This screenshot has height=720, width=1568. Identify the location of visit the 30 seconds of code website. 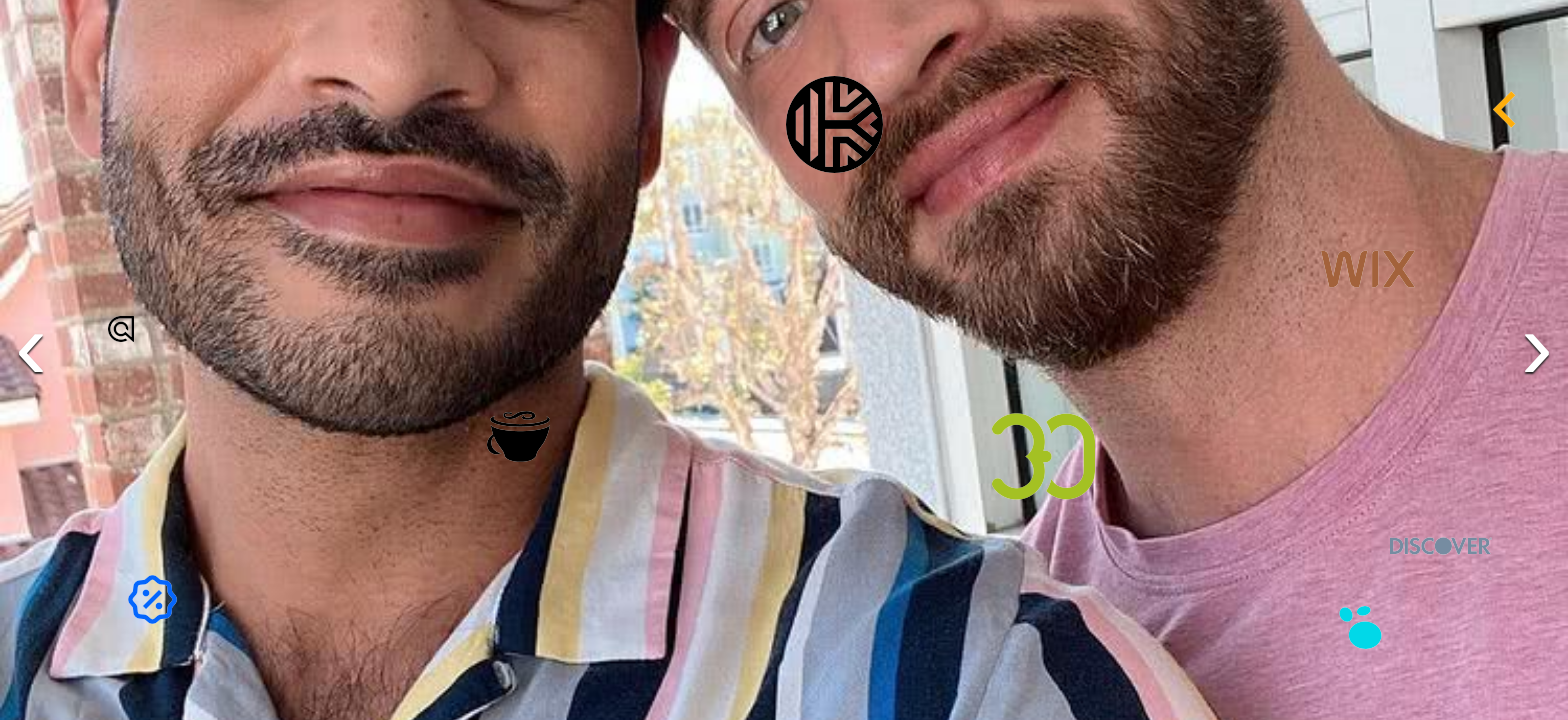
(1043, 456).